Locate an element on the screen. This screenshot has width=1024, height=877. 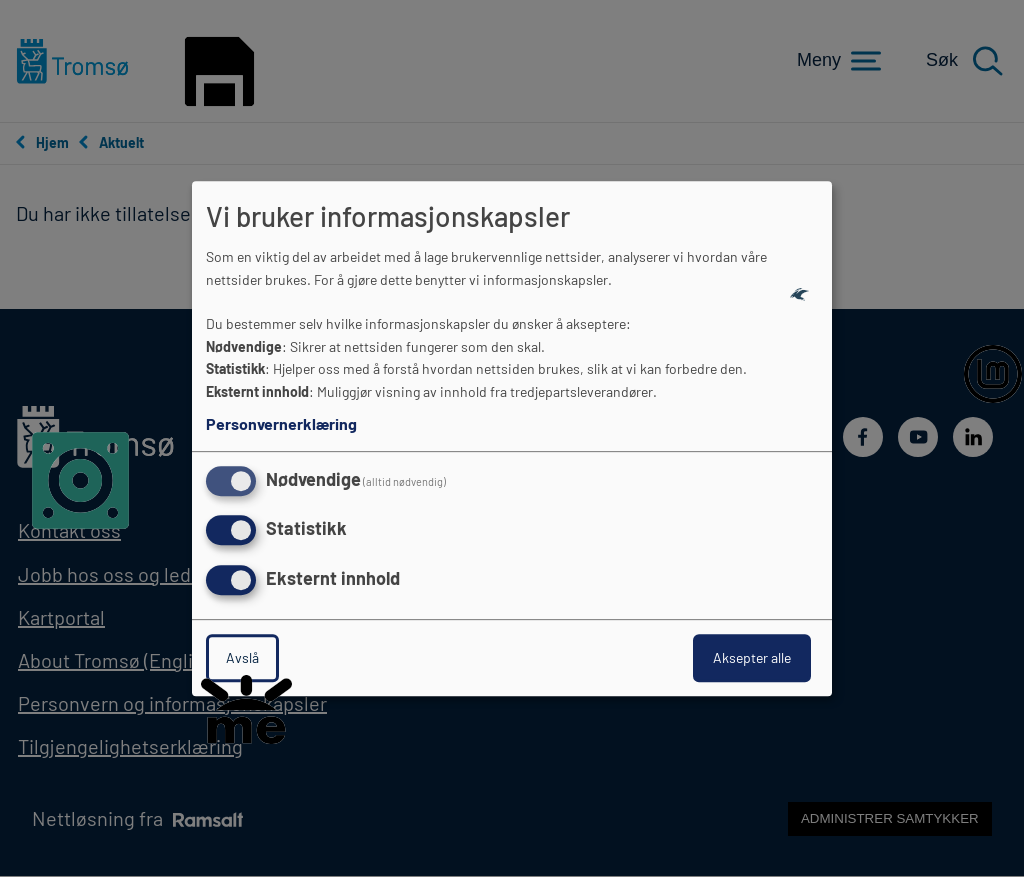
visit GoFundMe website or app is located at coordinates (246, 709).